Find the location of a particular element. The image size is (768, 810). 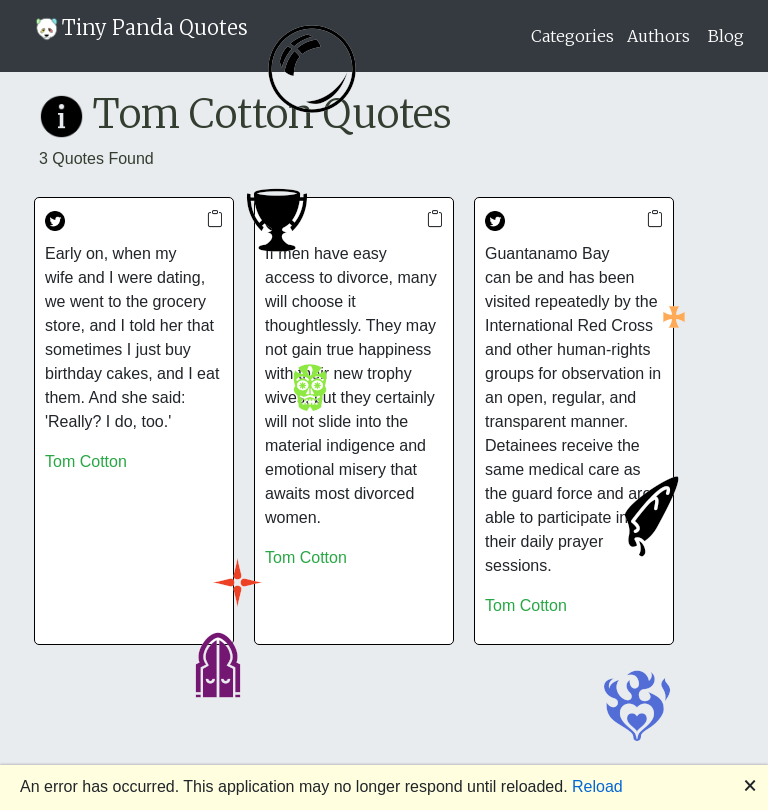

a collectible orb or power-up item is located at coordinates (312, 69).